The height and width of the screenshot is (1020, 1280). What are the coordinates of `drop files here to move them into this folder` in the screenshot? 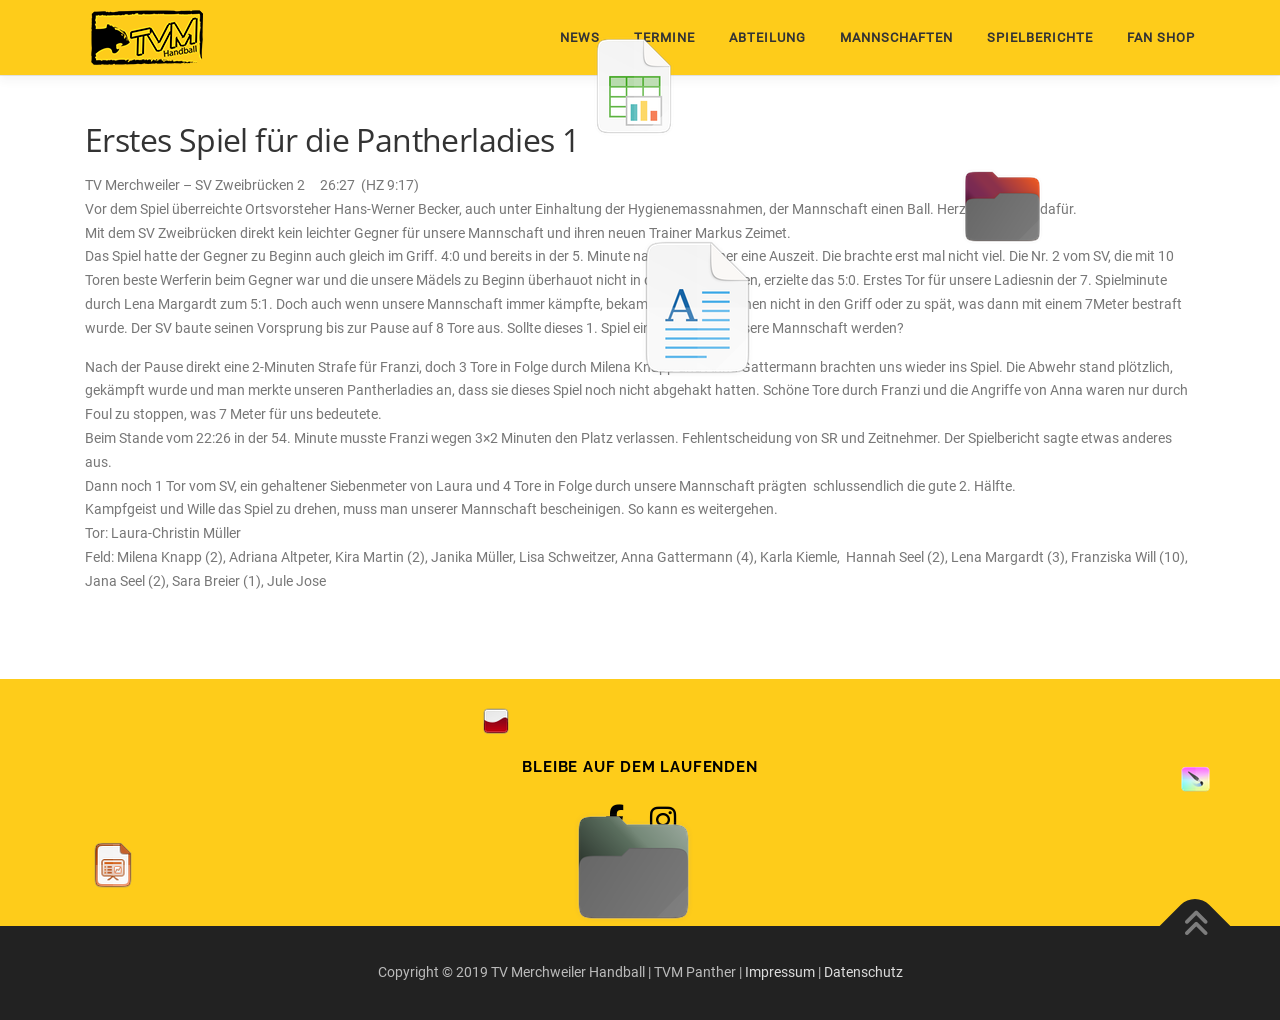 It's located at (1002, 206).